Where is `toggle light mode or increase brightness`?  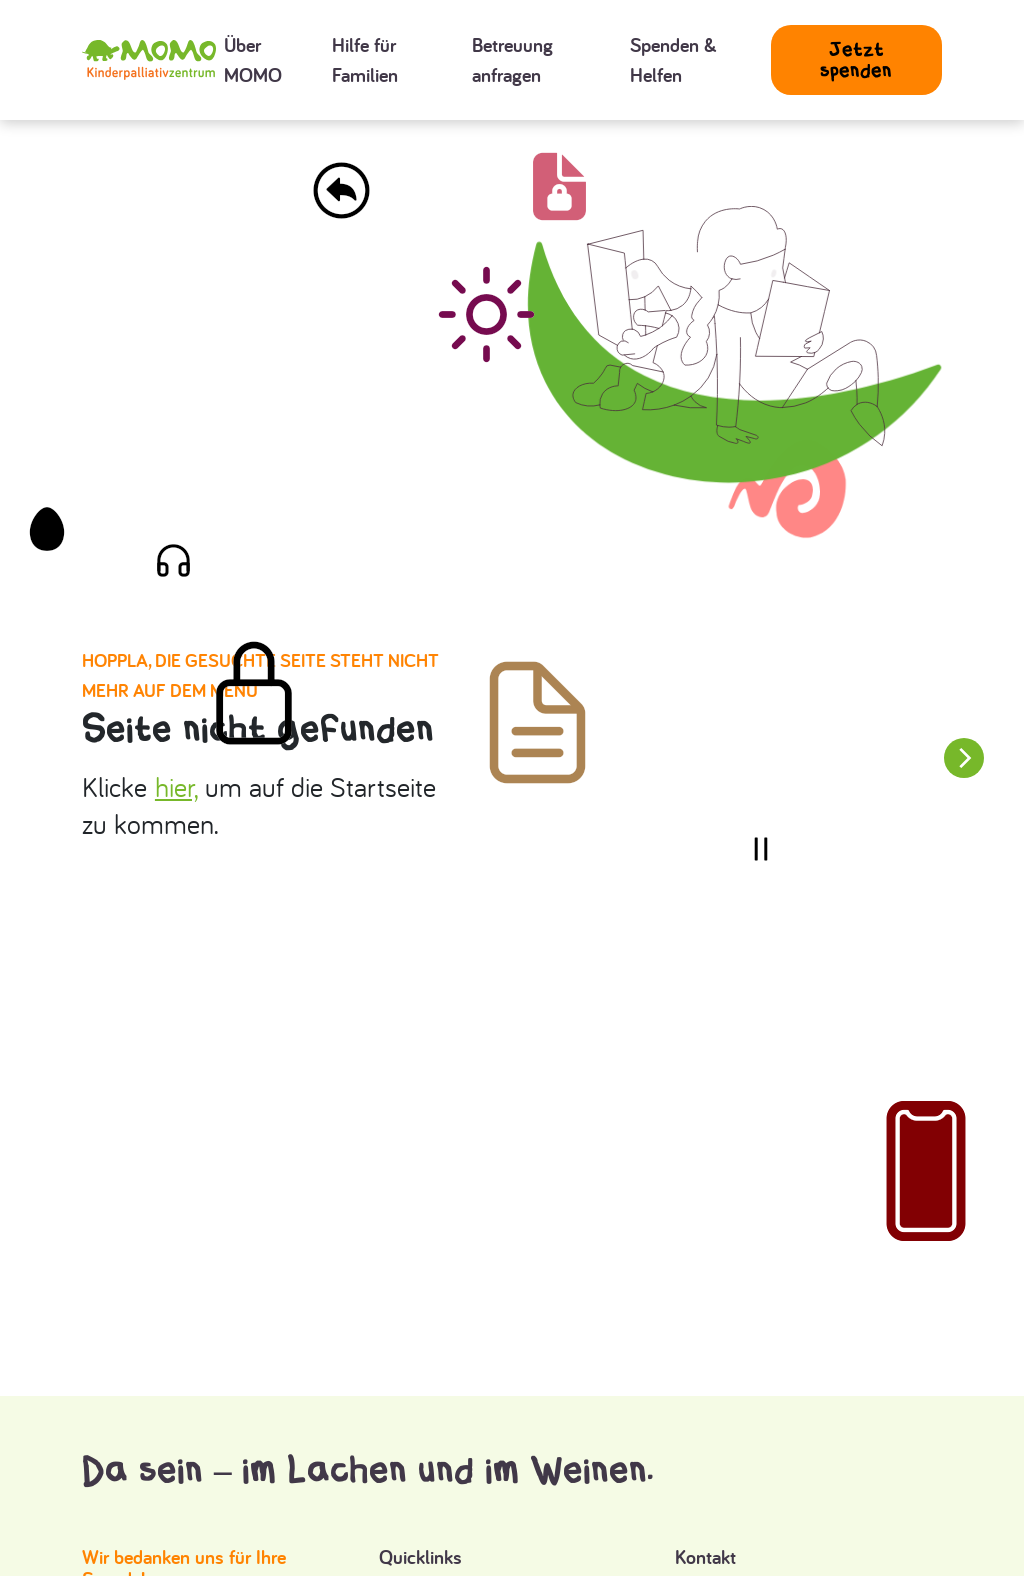
toggle light mode or increase brightness is located at coordinates (486, 314).